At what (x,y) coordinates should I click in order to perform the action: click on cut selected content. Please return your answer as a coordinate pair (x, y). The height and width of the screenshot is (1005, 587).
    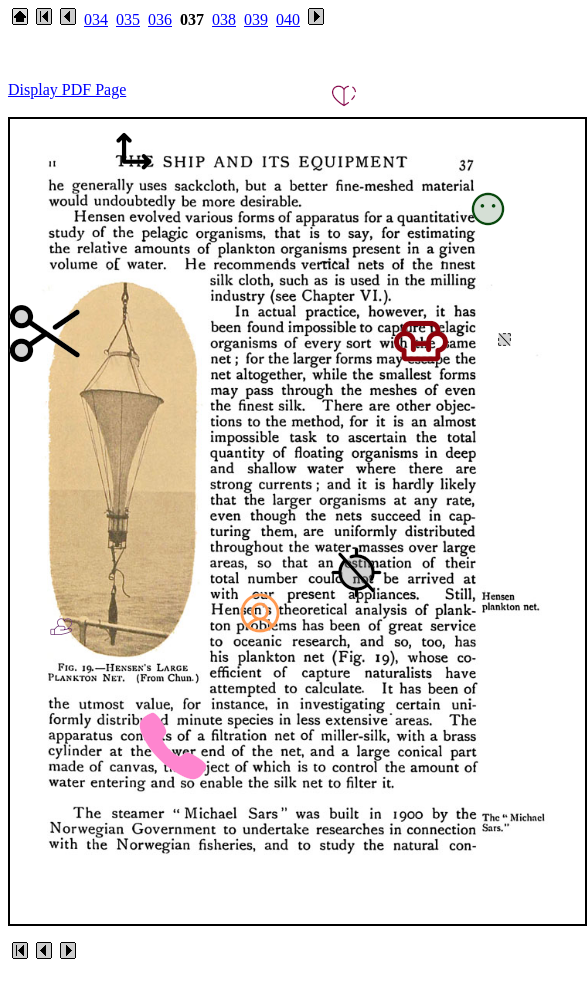
    Looking at the image, I should click on (43, 333).